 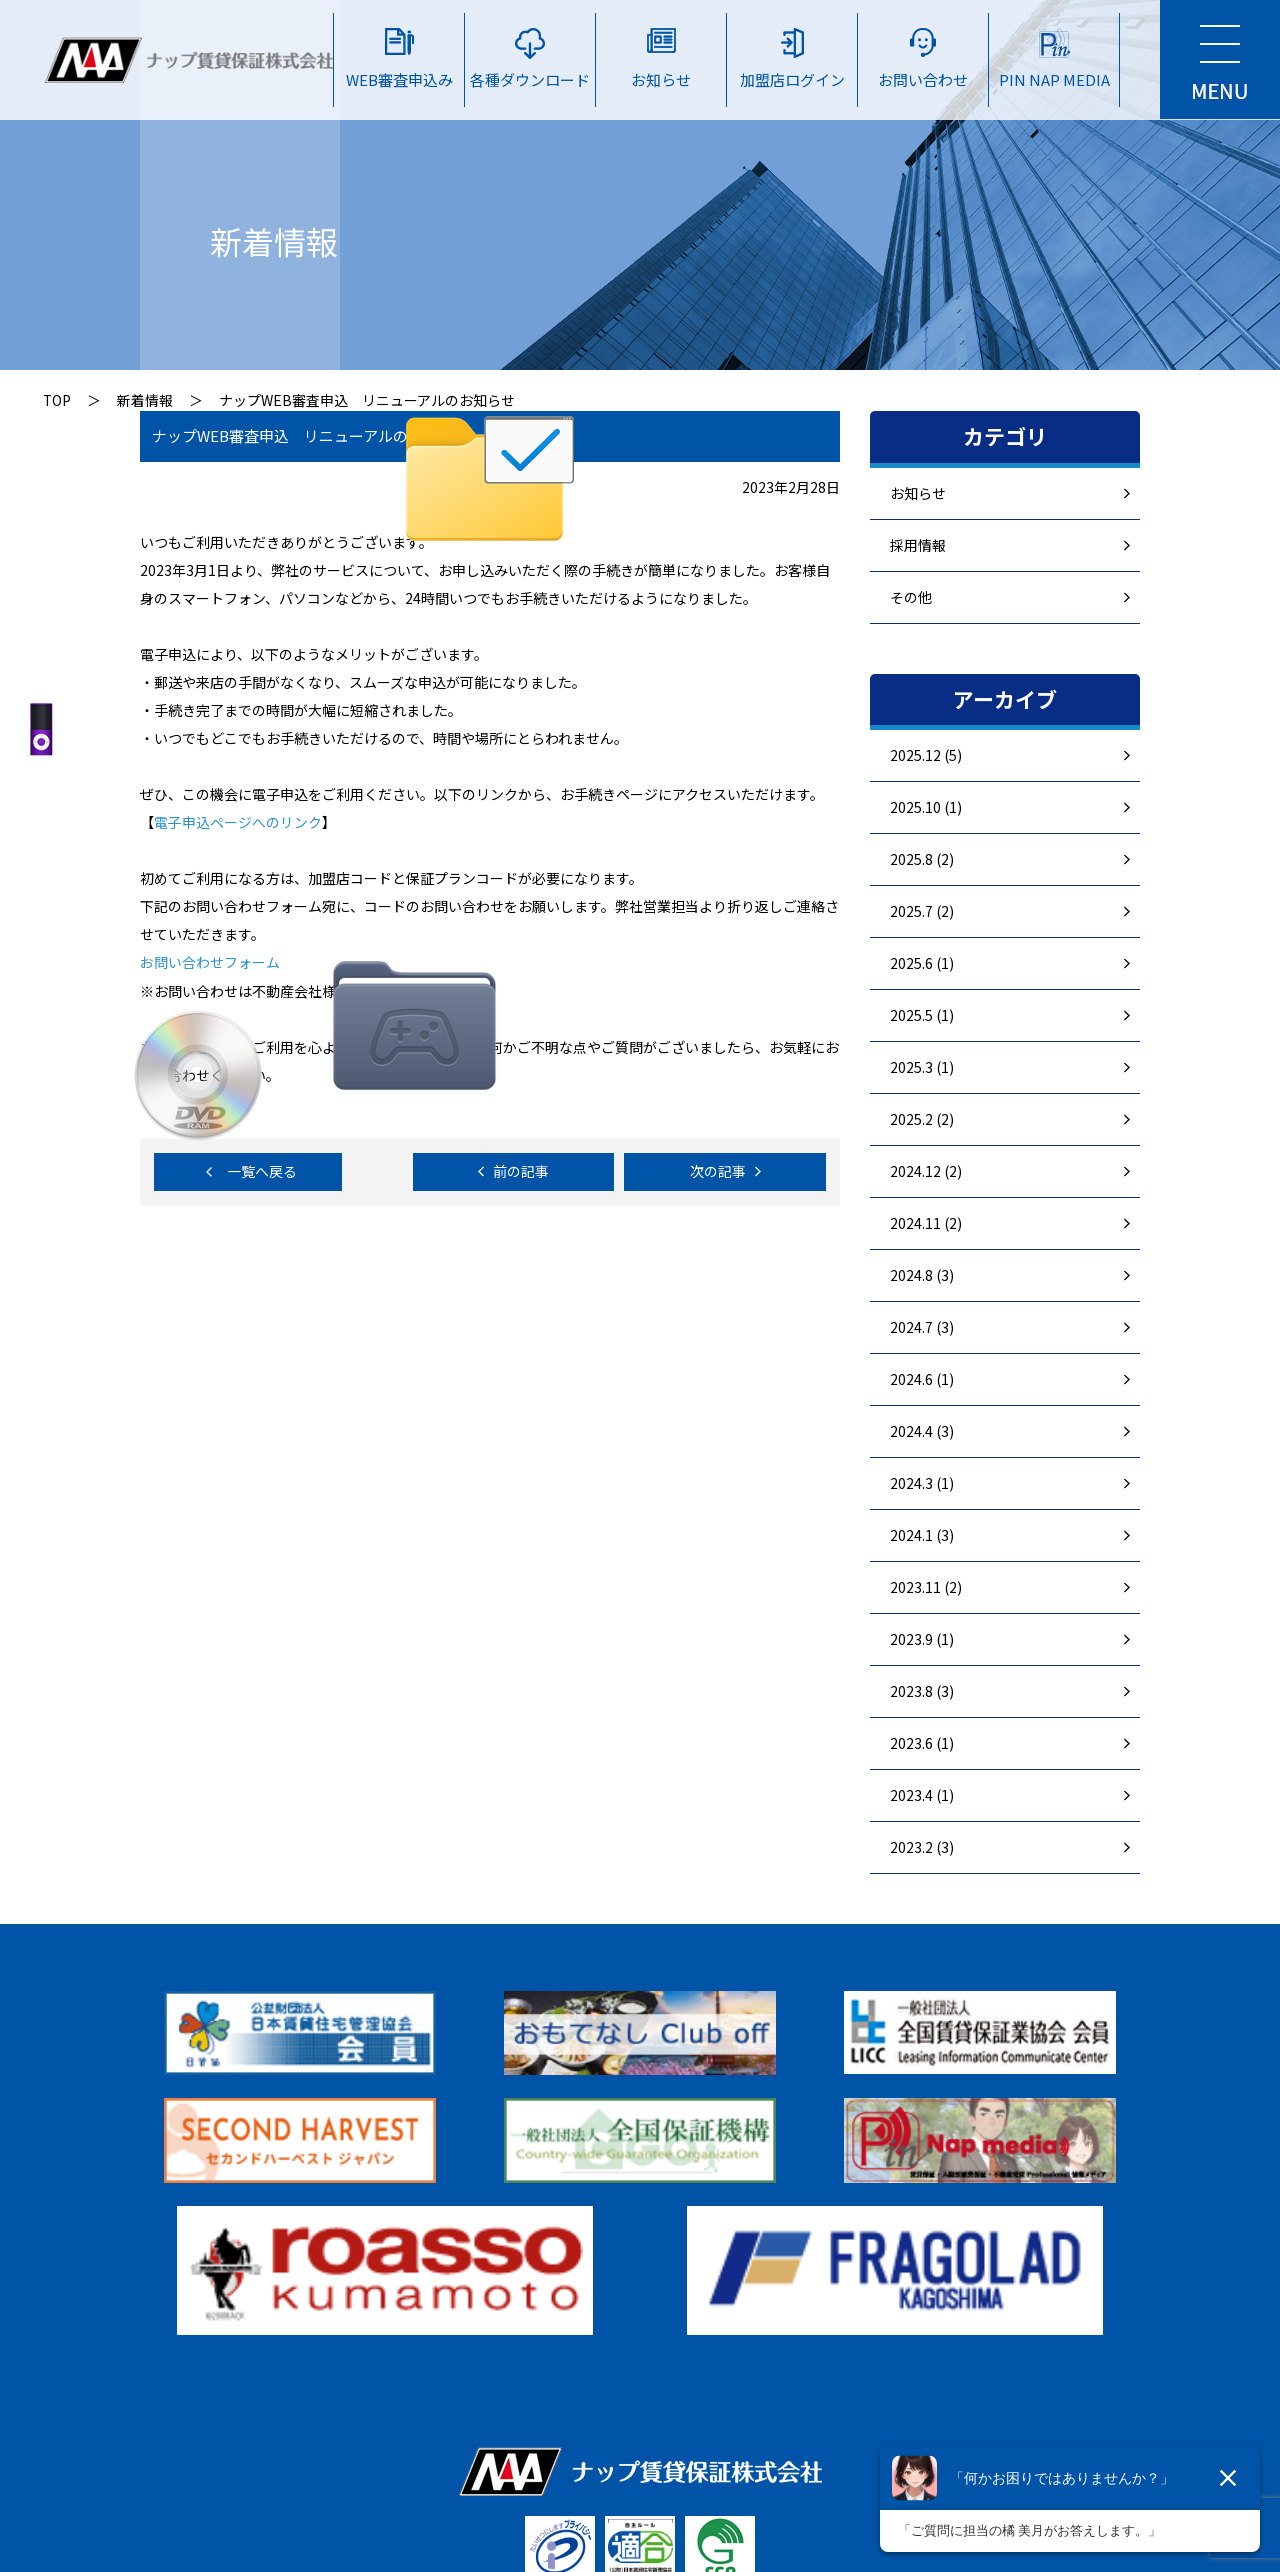 What do you see at coordinates (198, 1077) in the screenshot?
I see `indicates a DVD-RAM disc in the system` at bounding box center [198, 1077].